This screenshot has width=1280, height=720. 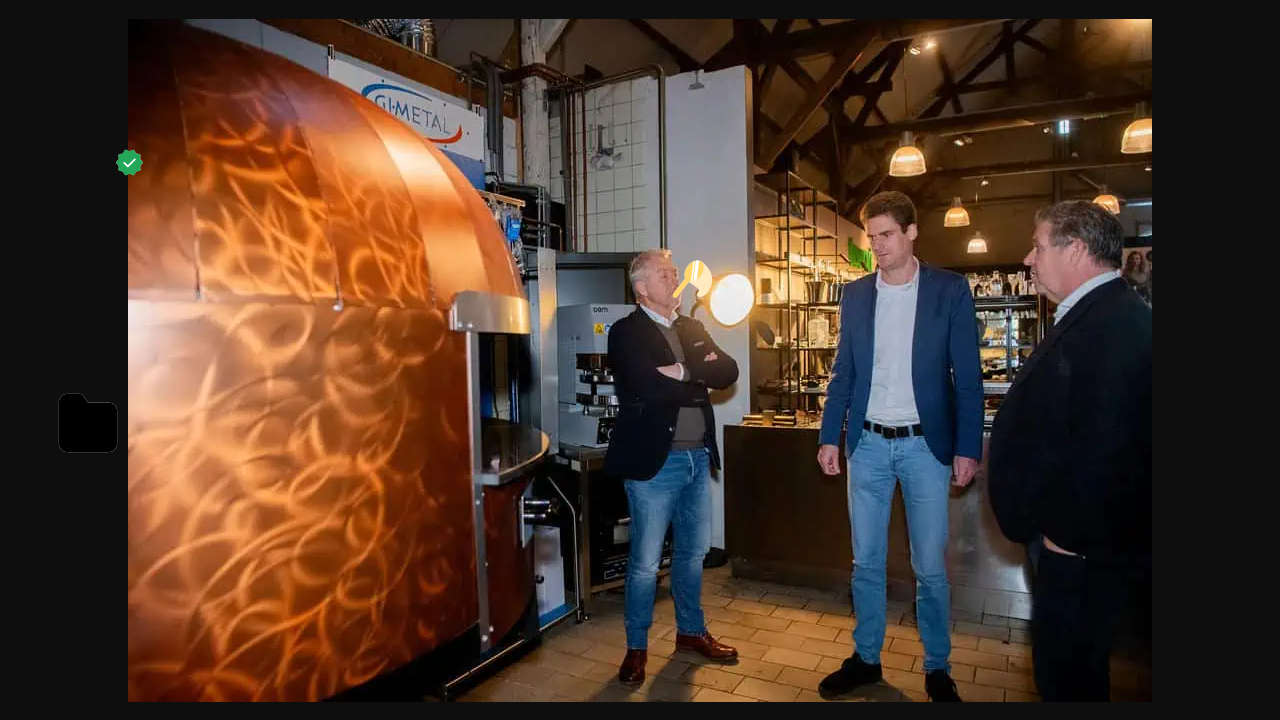 What do you see at coordinates (692, 279) in the screenshot?
I see `discord golden bug hunter badge indicating elite bug reporter status` at bounding box center [692, 279].